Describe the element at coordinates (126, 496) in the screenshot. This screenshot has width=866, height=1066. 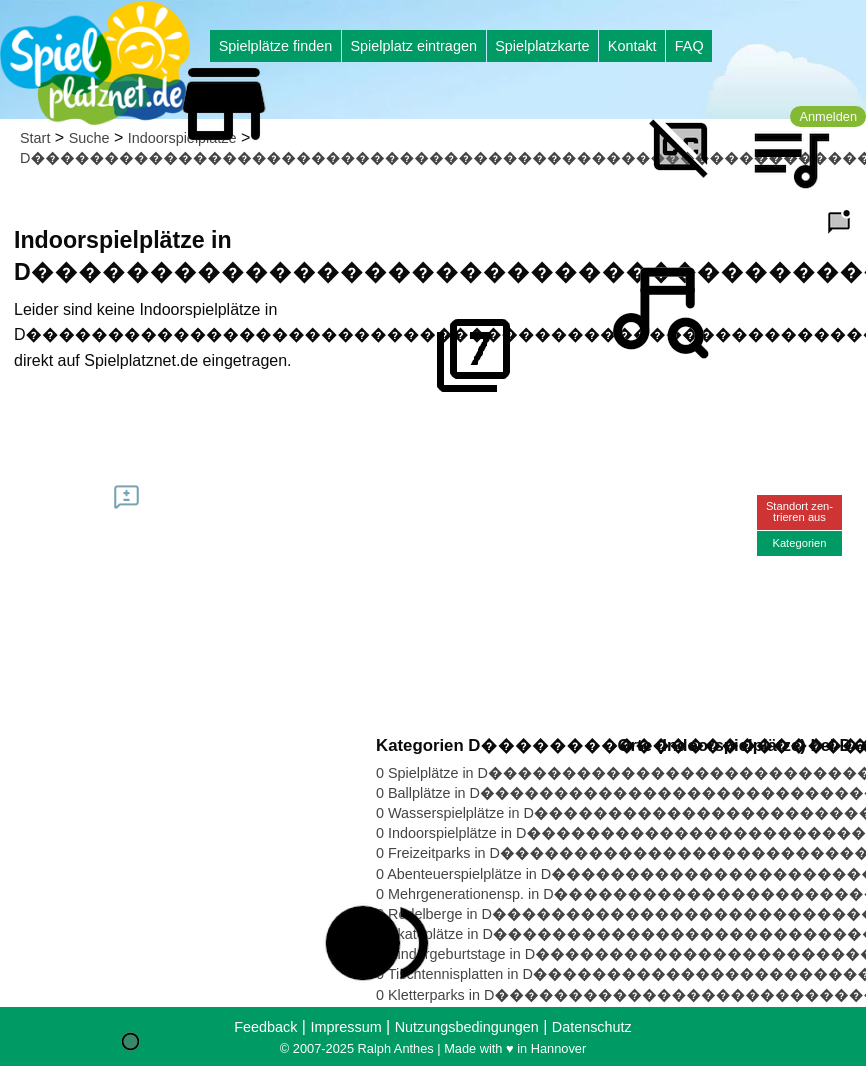
I see `compare or show differences between messages` at that location.